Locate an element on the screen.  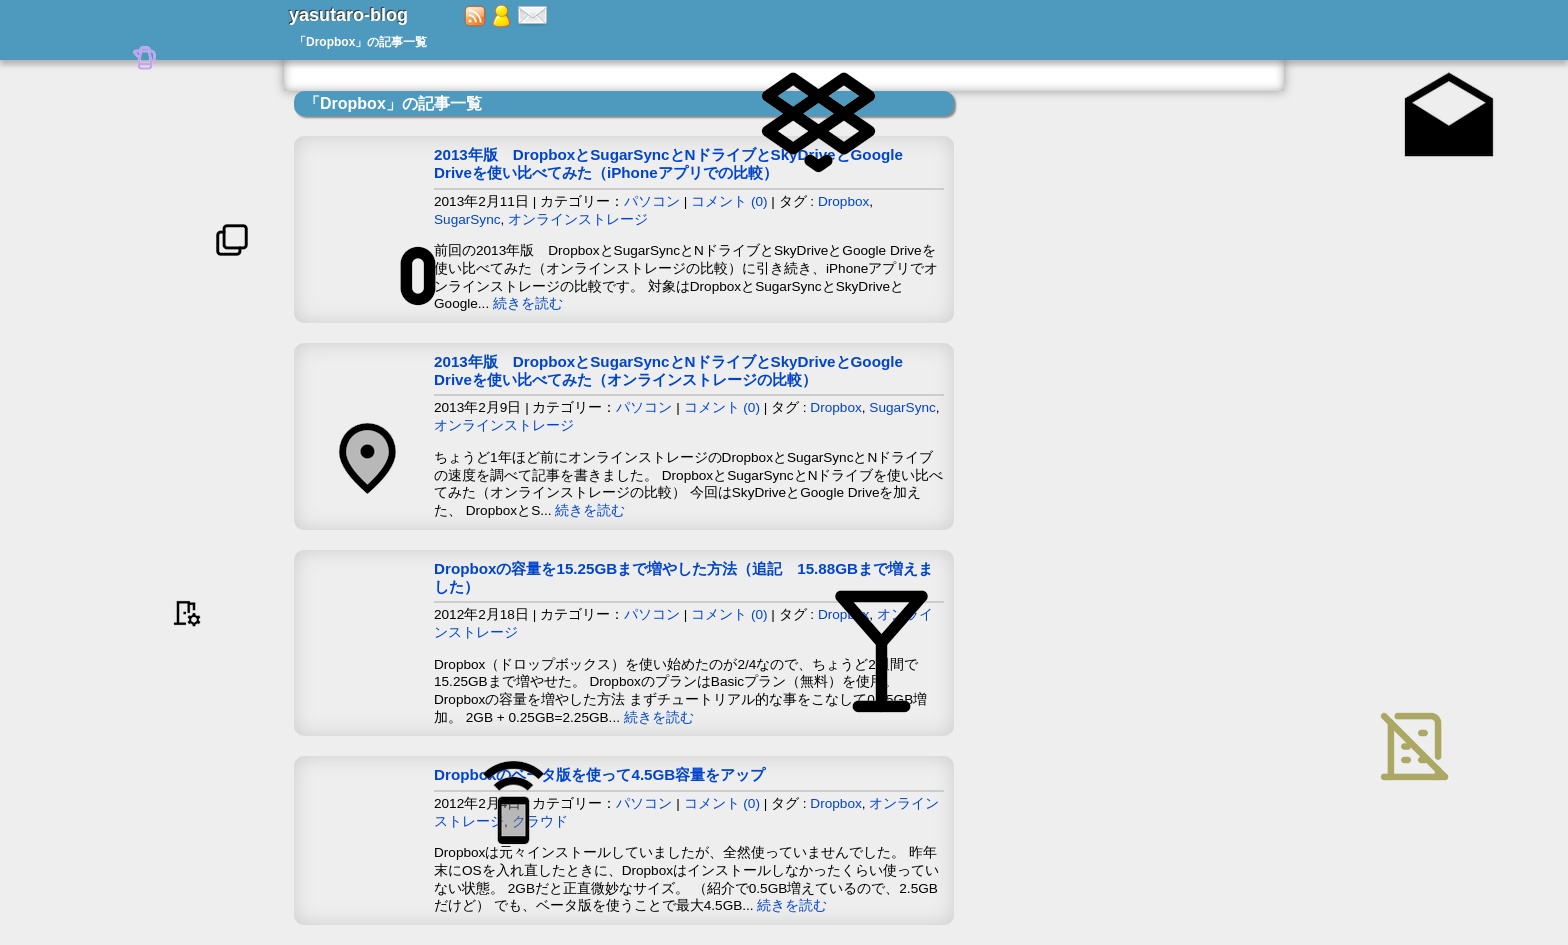
access tea or hot beverage settings is located at coordinates (145, 58).